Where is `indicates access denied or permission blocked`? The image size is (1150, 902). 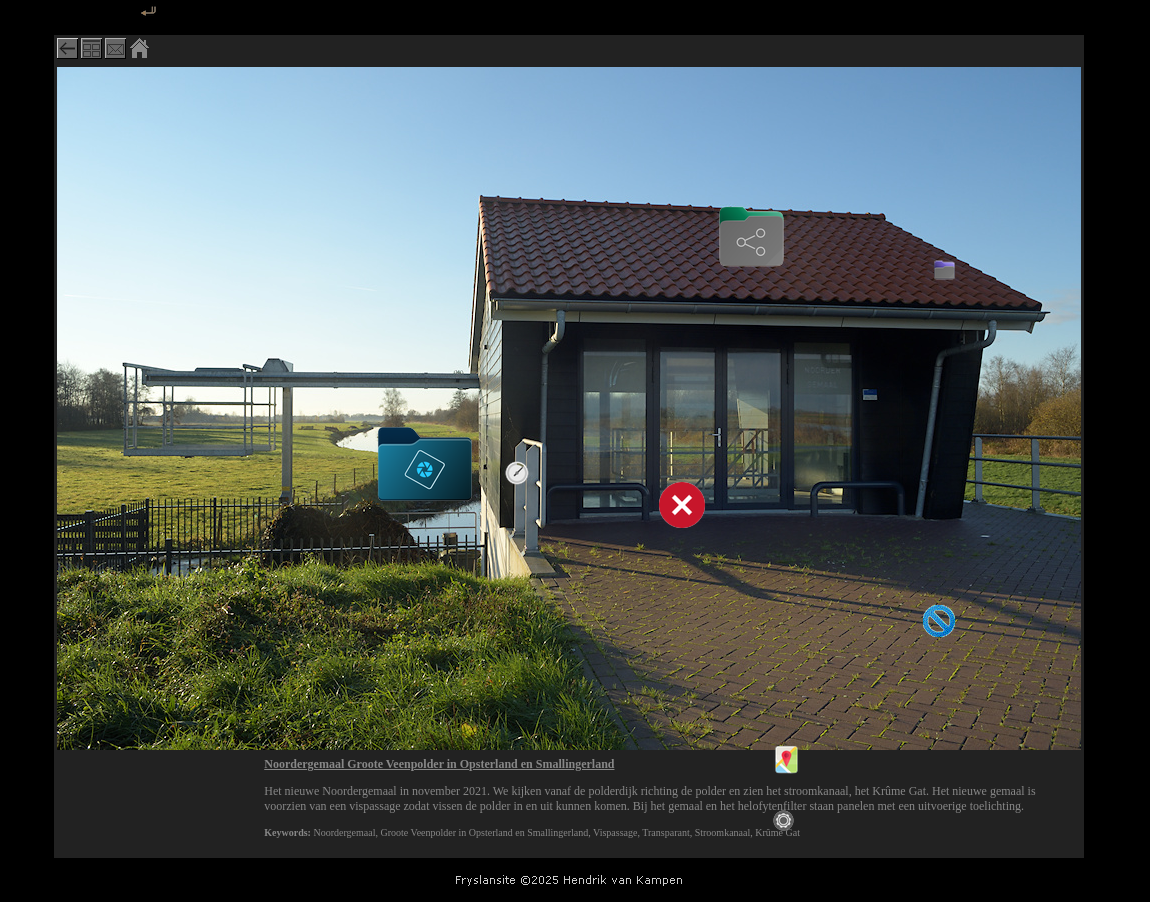 indicates access denied or permission blocked is located at coordinates (939, 621).